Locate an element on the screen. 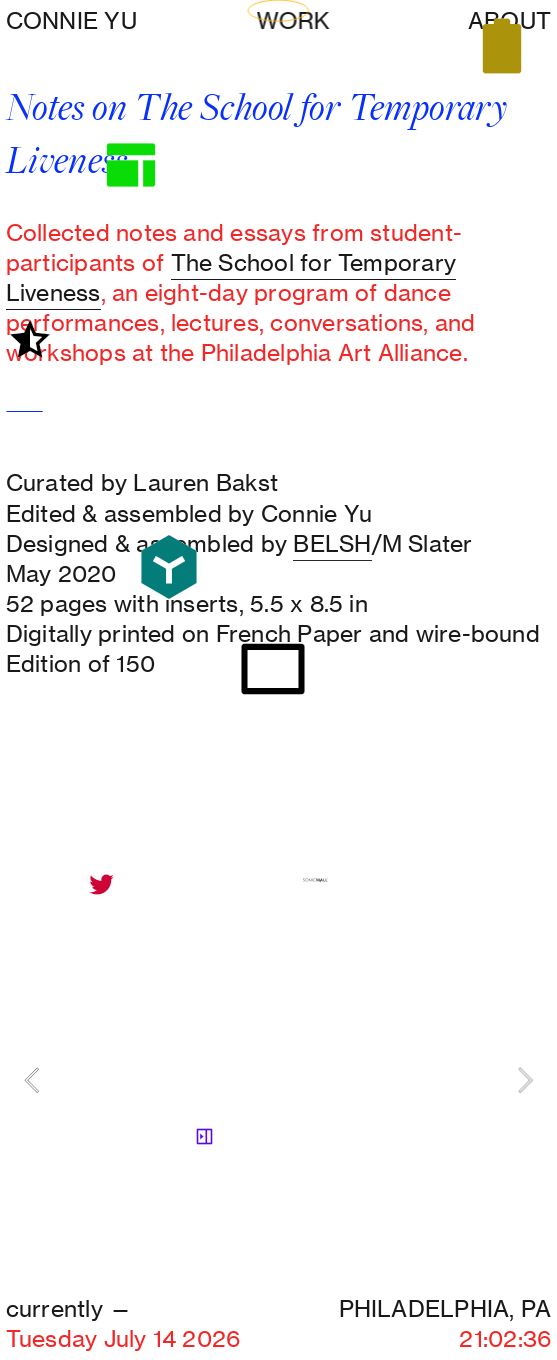  sonicwall network security branding is located at coordinates (315, 880).